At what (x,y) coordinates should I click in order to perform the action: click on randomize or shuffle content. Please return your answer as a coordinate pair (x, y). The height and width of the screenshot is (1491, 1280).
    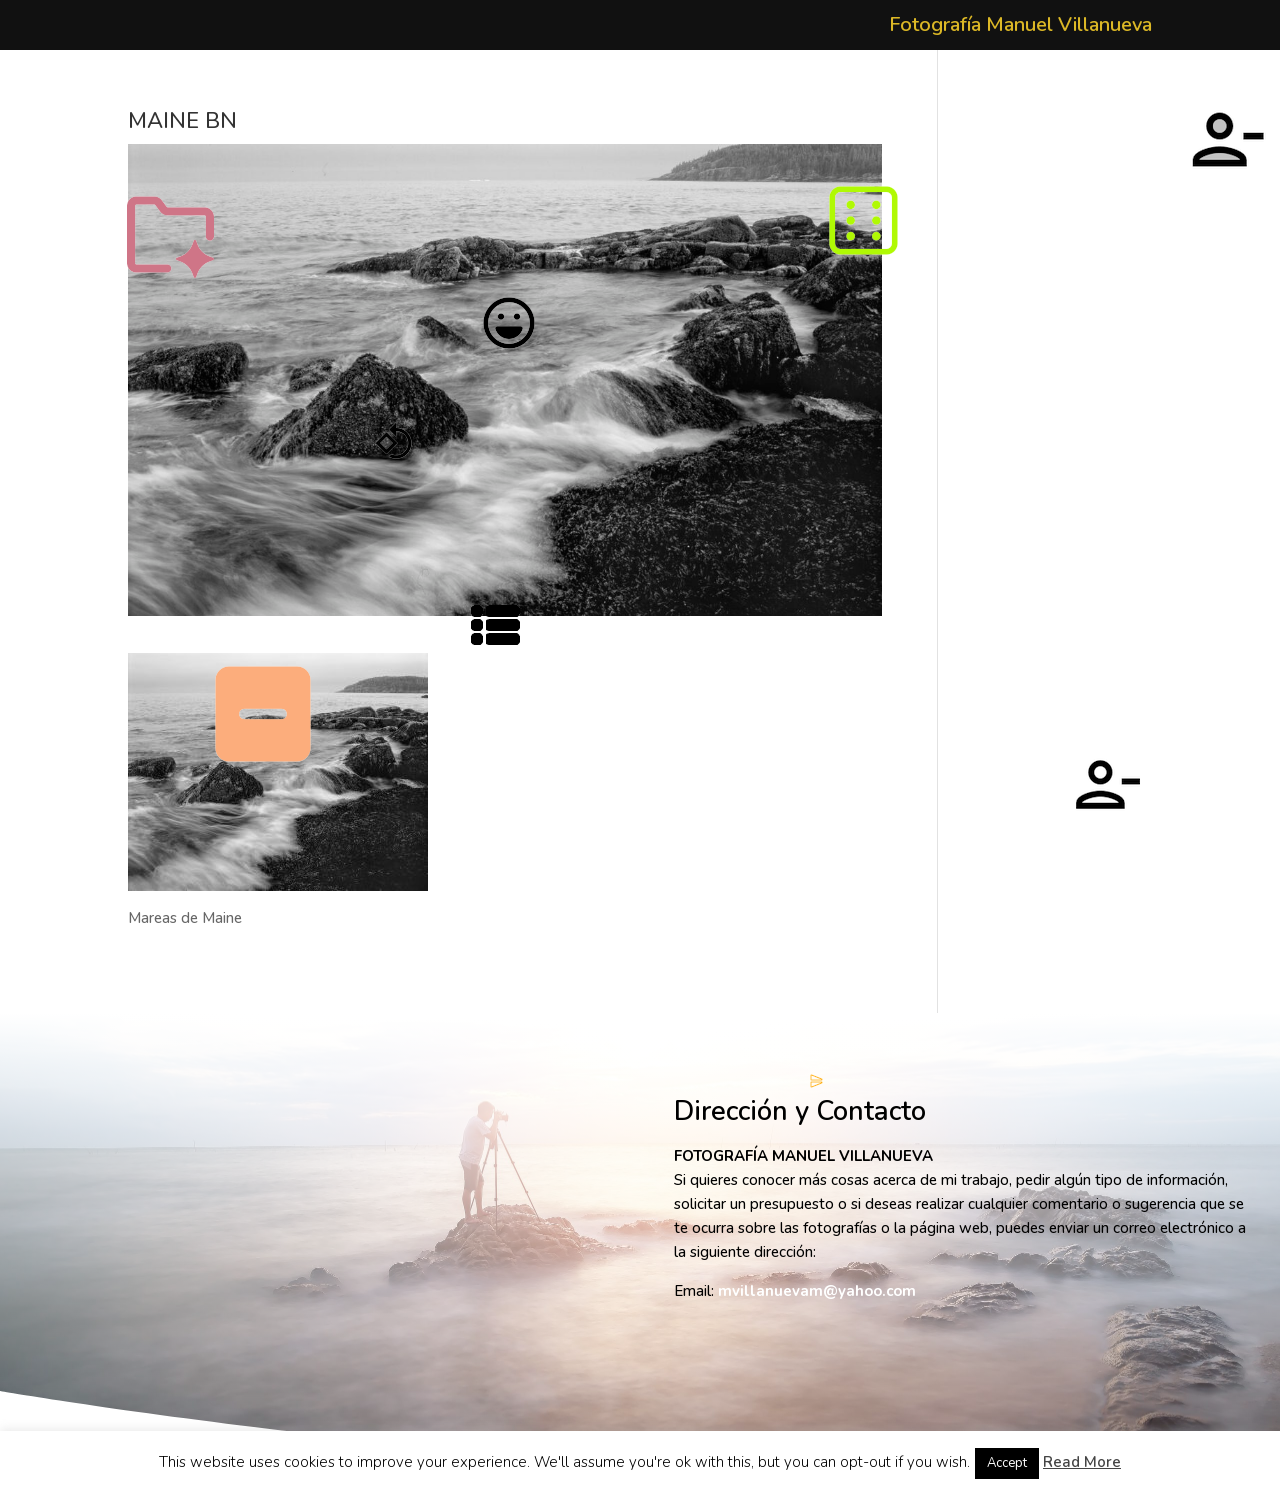
    Looking at the image, I should click on (863, 220).